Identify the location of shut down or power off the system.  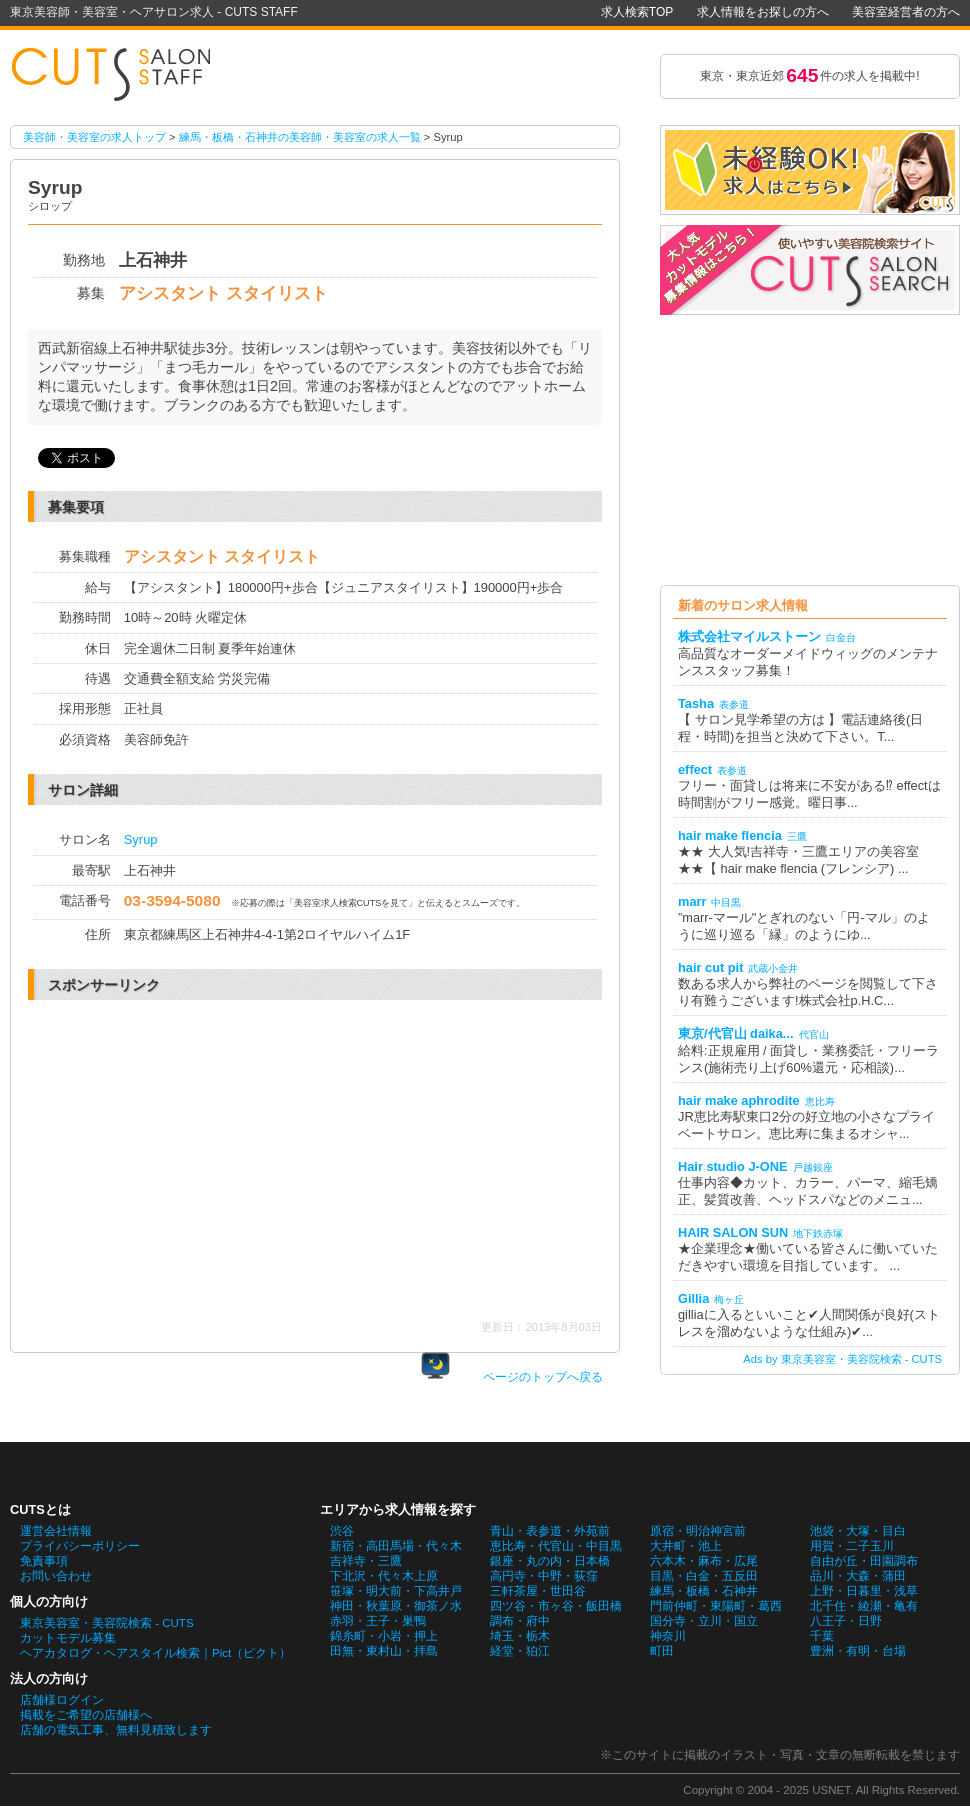
(755, 165).